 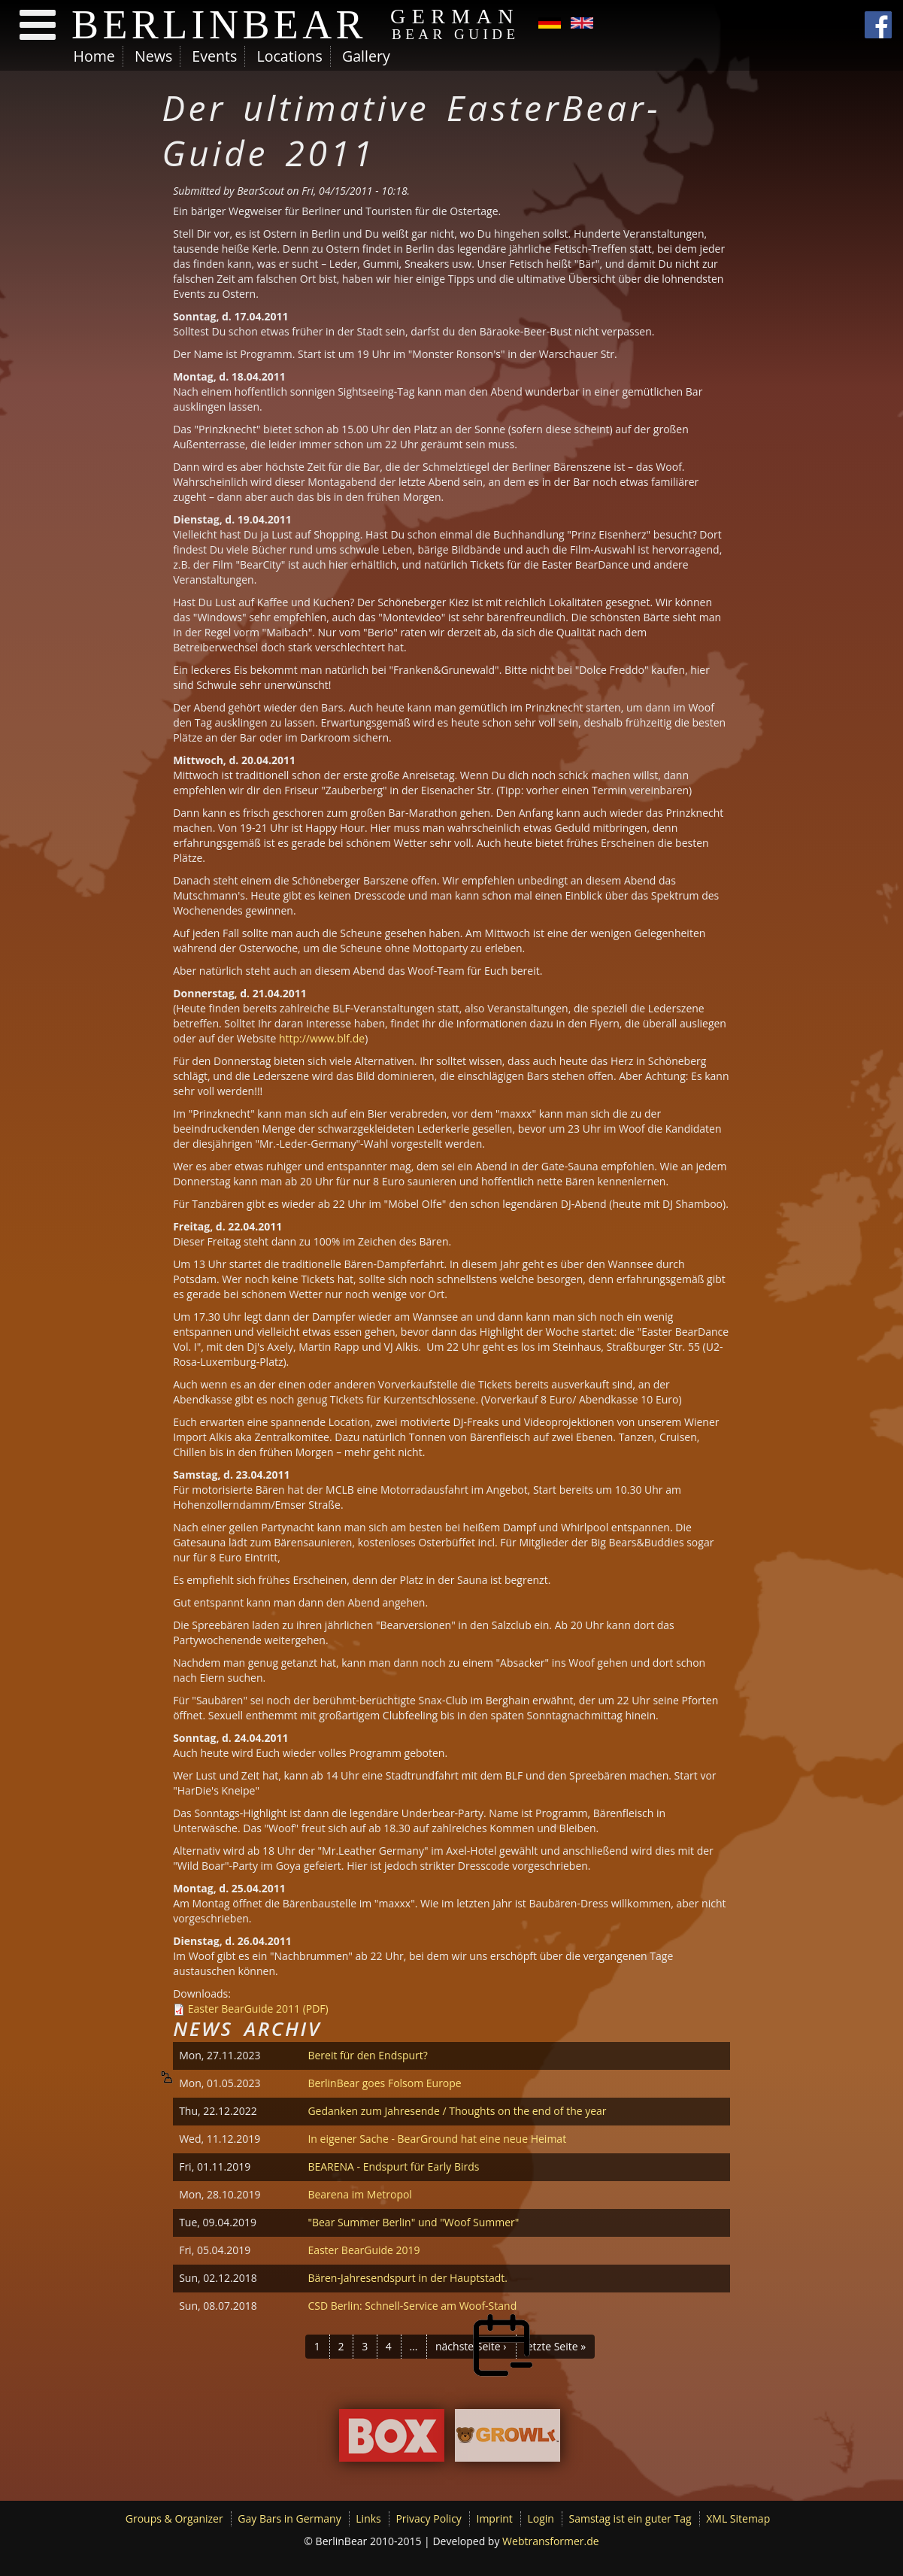 What do you see at coordinates (167, 2077) in the screenshot?
I see `toggle wall lamp or sconce lighting` at bounding box center [167, 2077].